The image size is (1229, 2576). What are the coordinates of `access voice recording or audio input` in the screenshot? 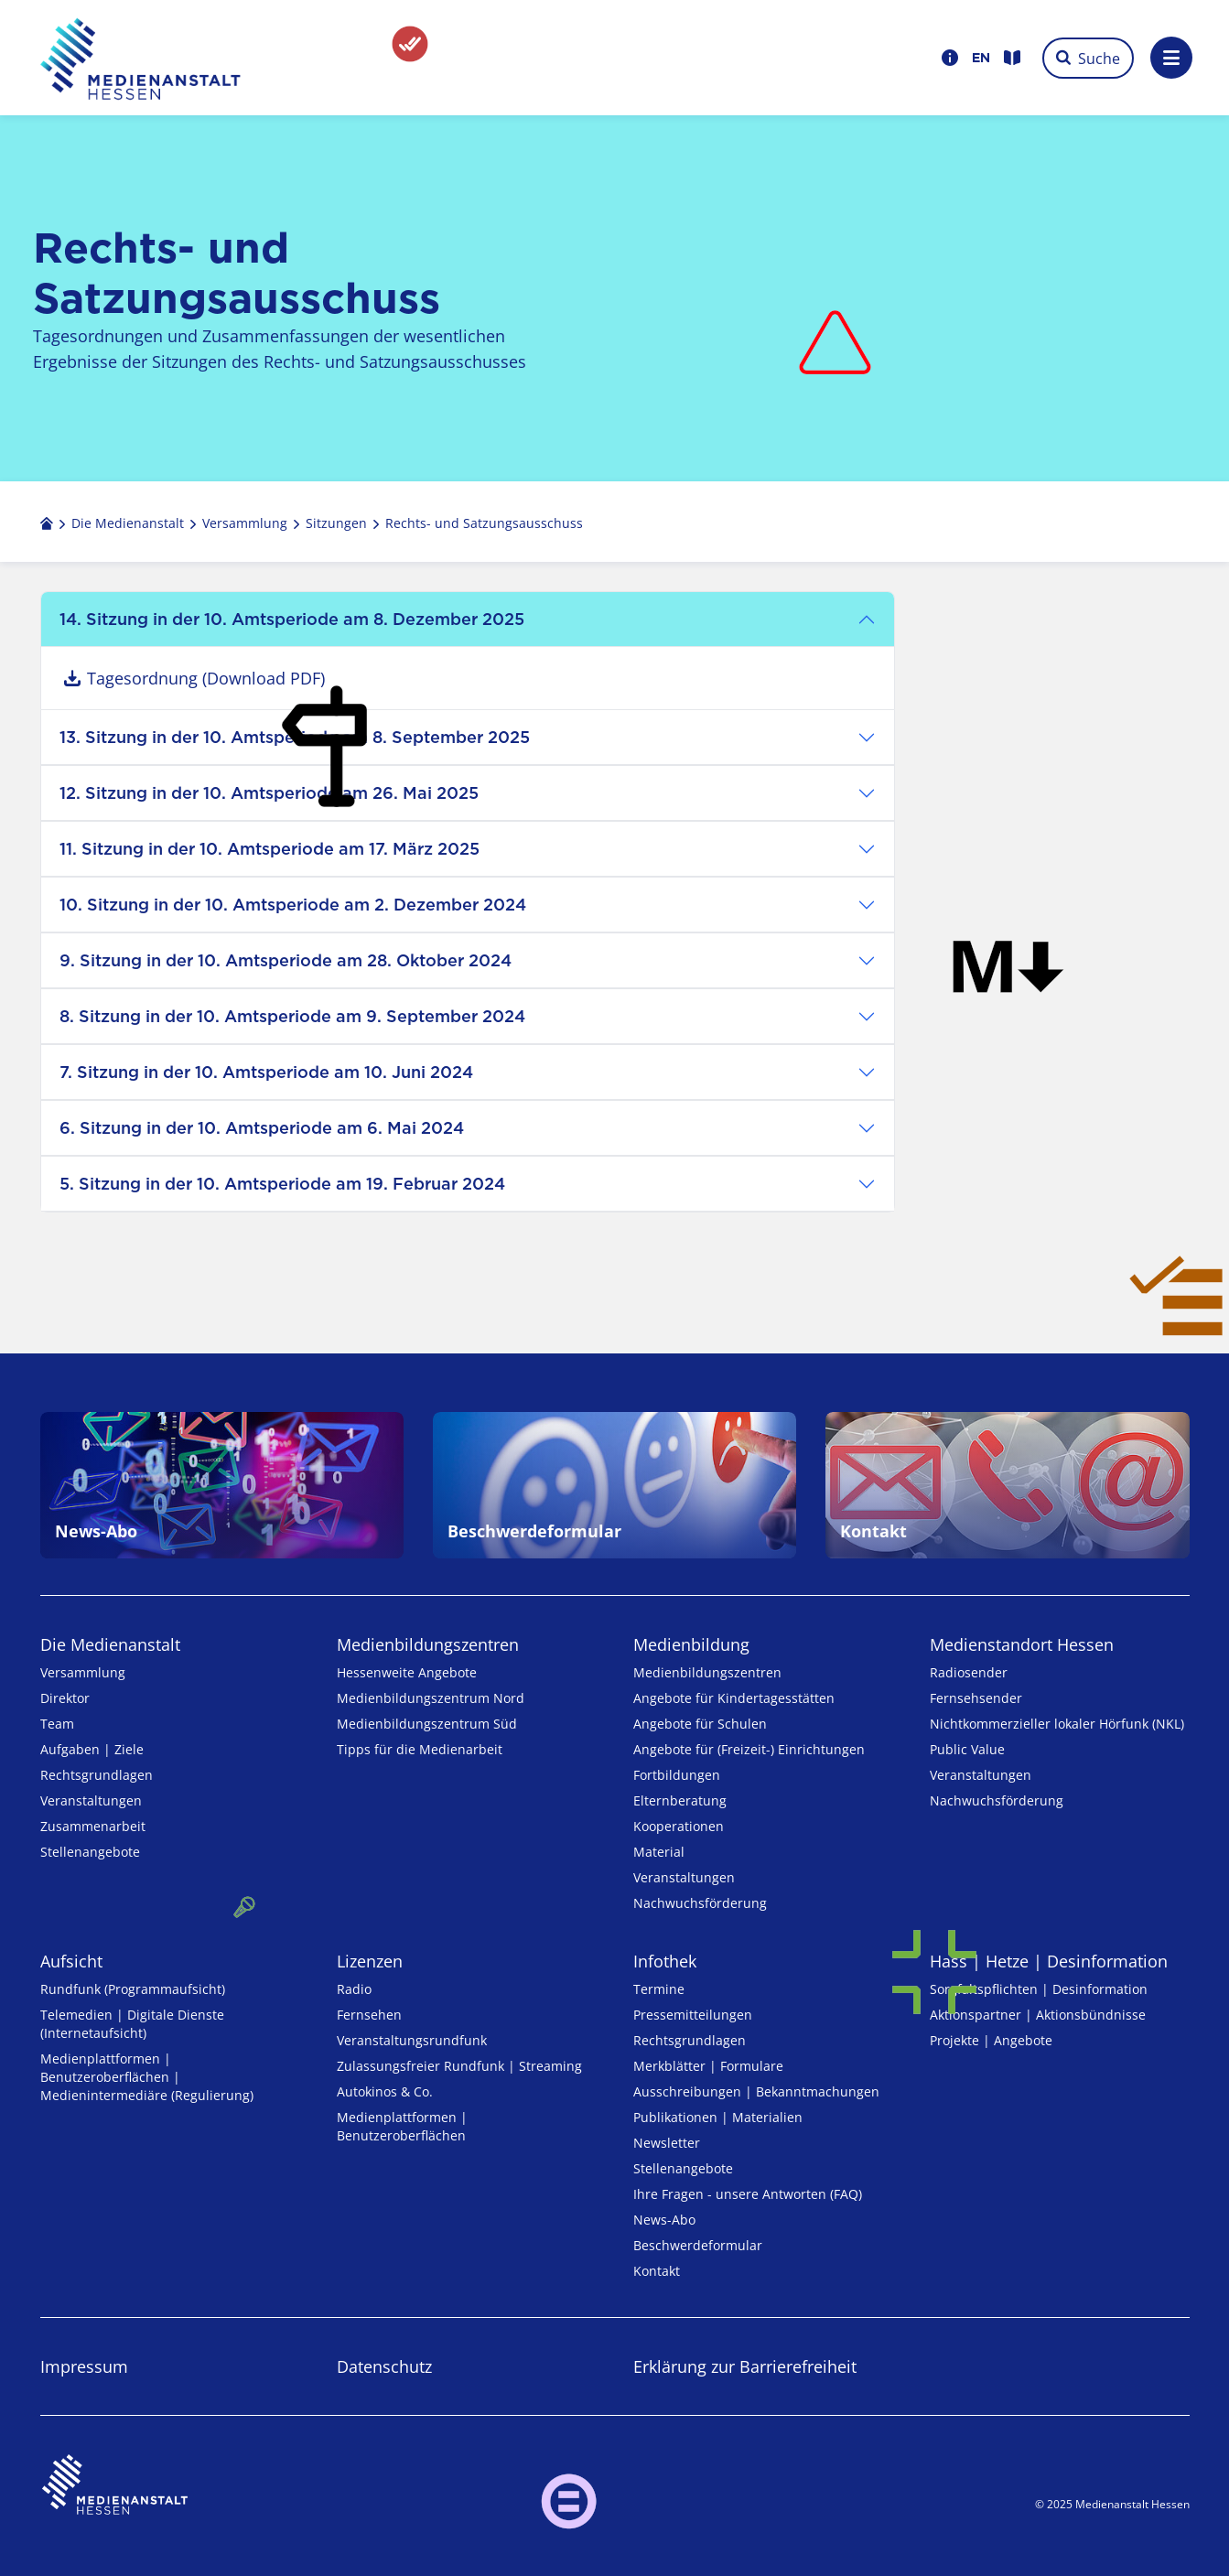 It's located at (243, 1907).